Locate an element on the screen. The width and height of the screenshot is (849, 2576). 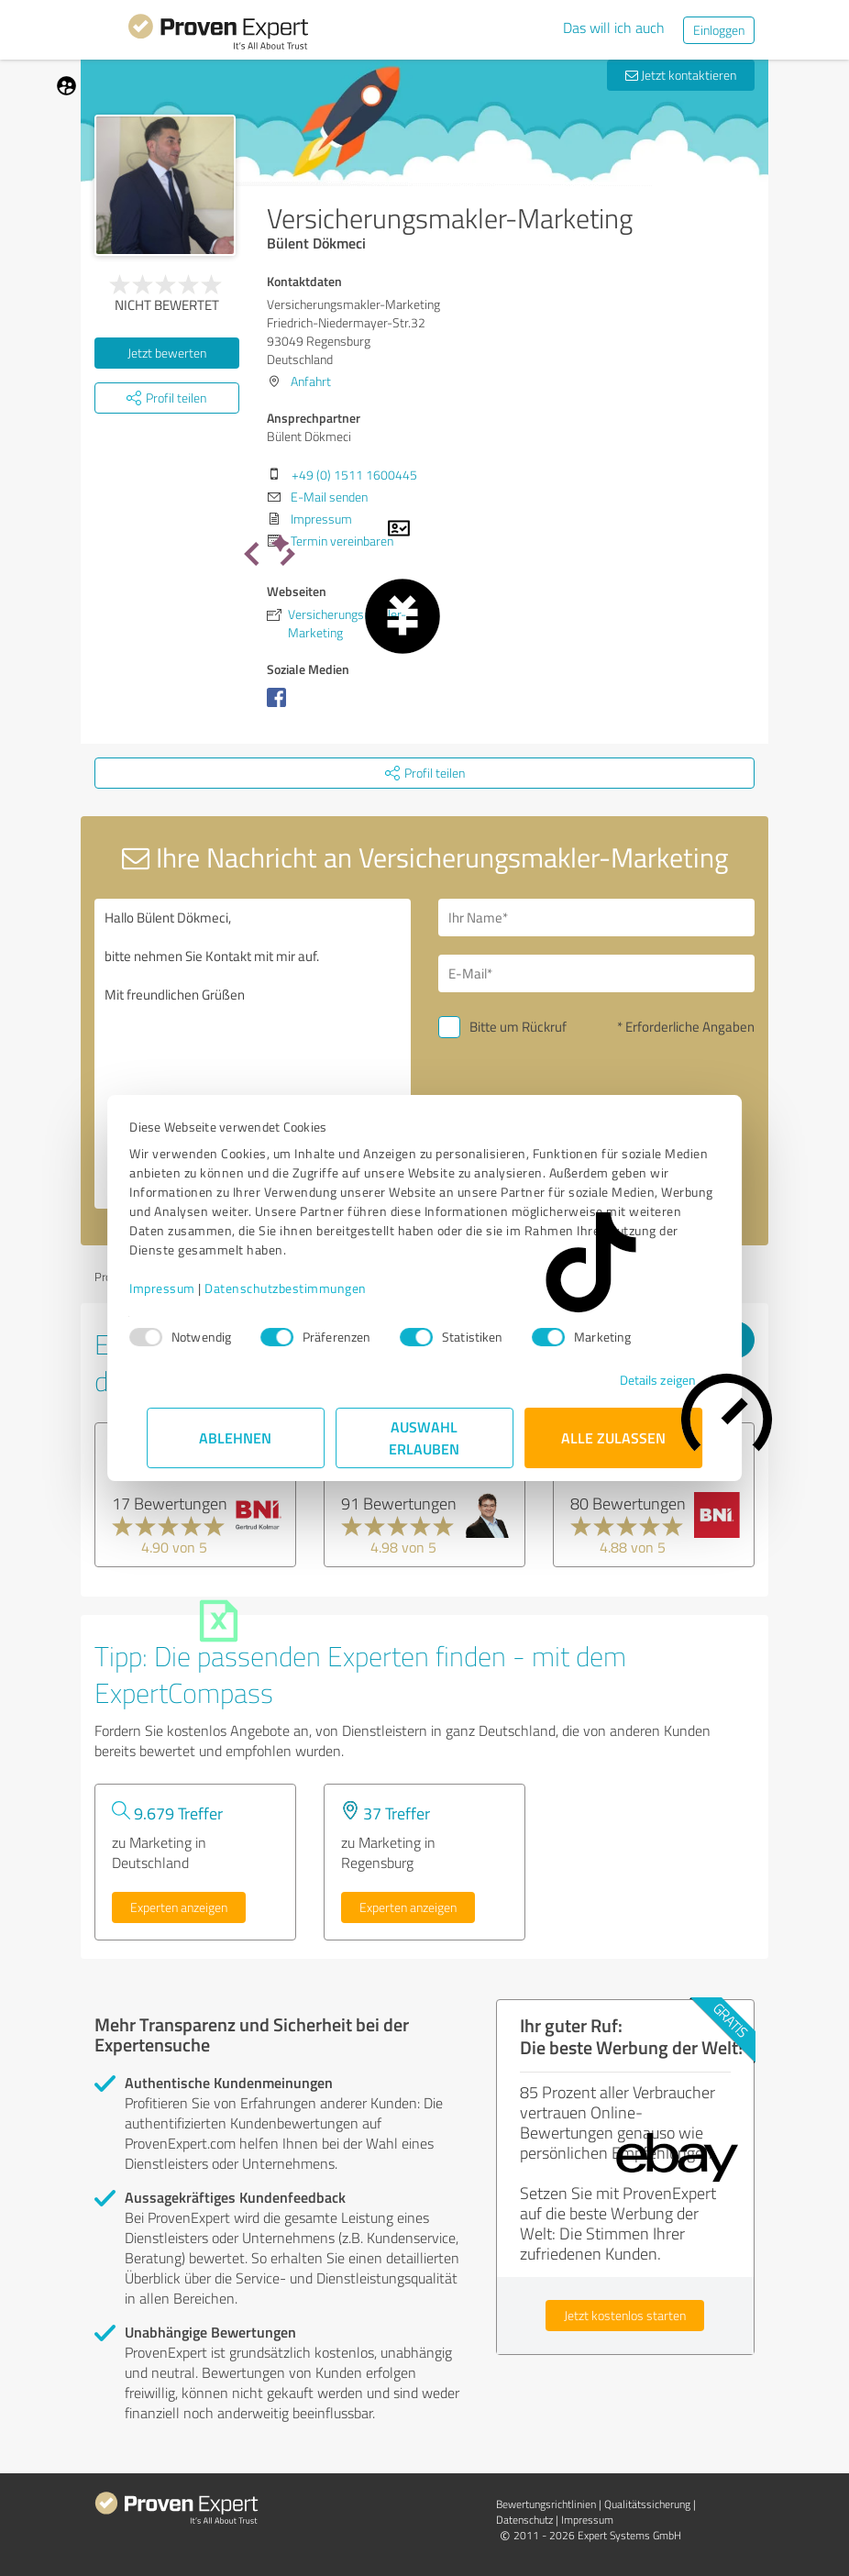
verified ID or credential is located at coordinates (399, 528).